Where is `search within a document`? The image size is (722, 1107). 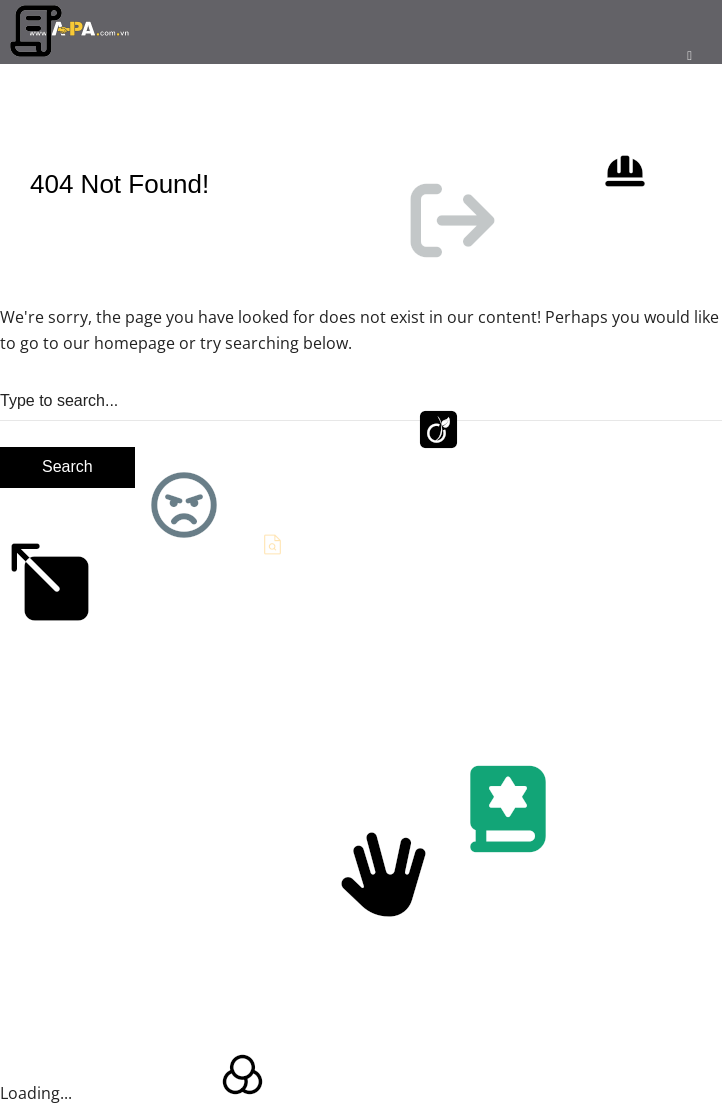 search within a document is located at coordinates (272, 544).